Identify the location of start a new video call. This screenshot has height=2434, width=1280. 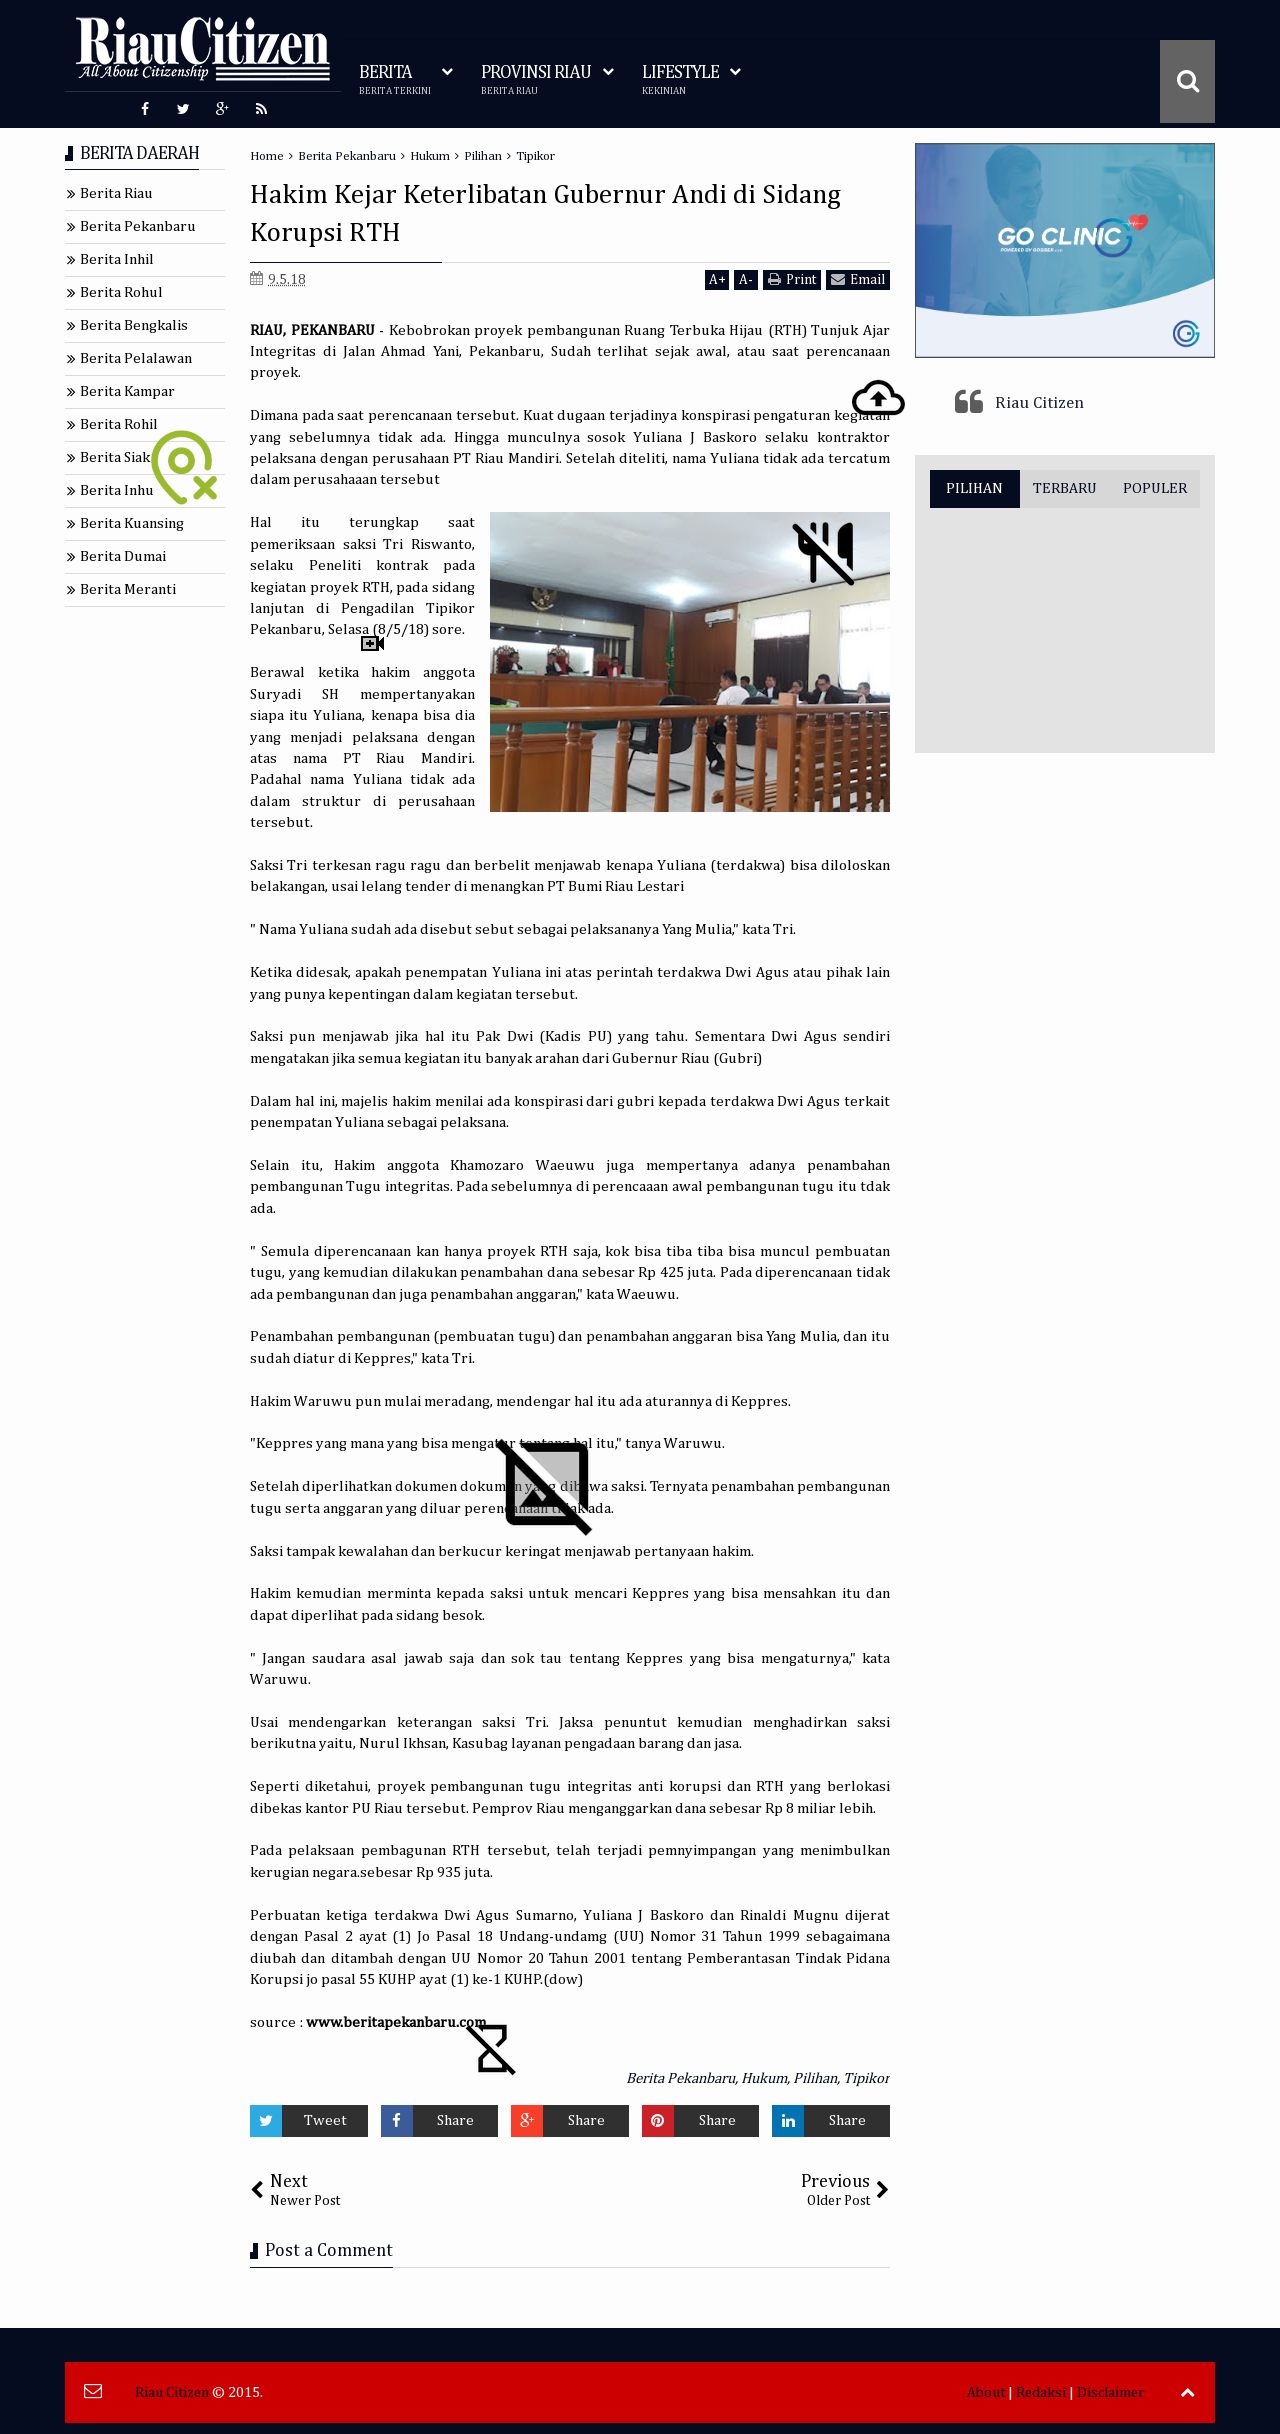
(372, 643).